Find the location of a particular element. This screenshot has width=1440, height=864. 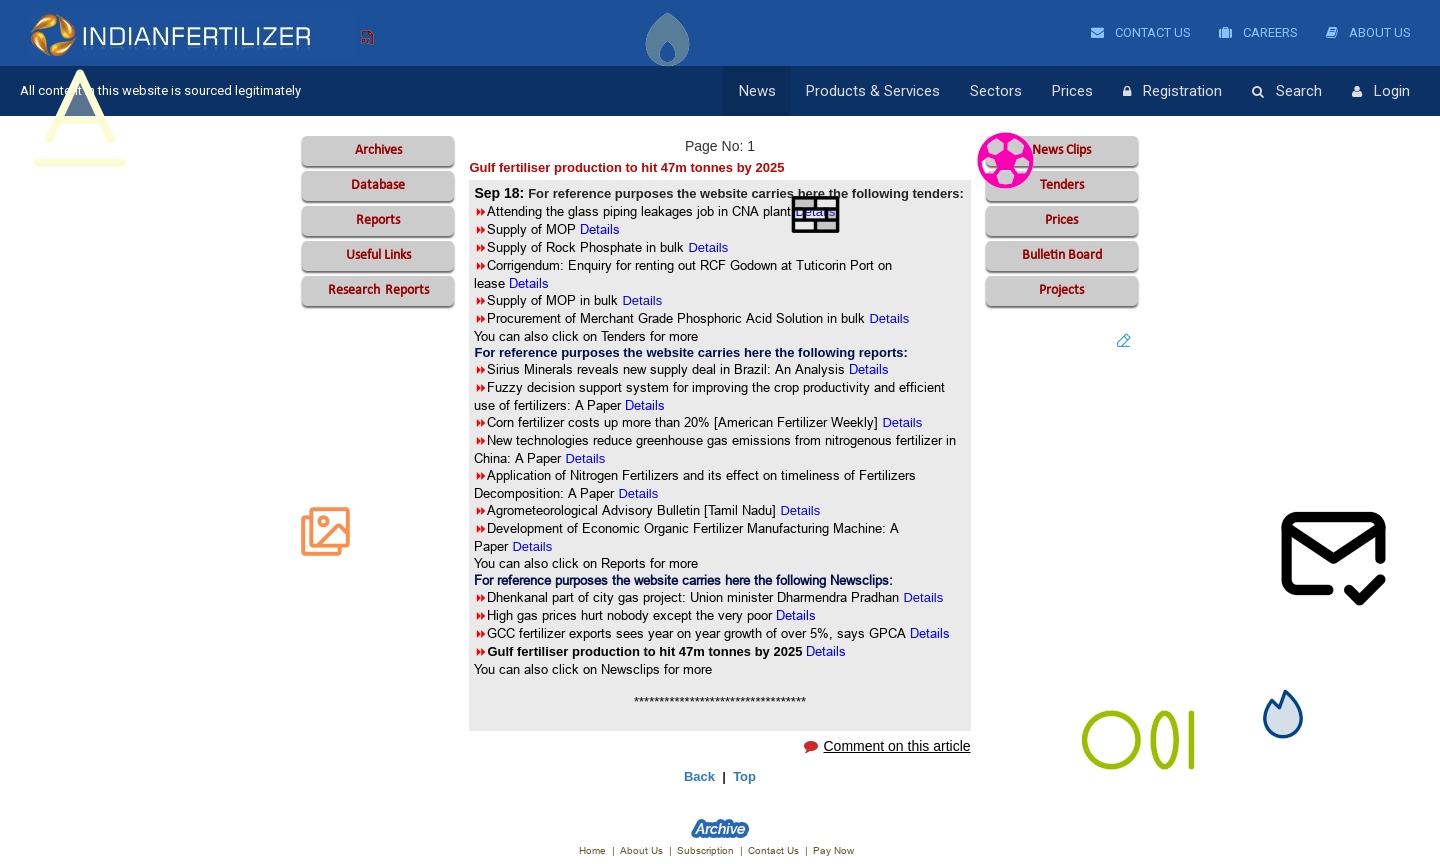

access soccer or football-related content is located at coordinates (1005, 160).